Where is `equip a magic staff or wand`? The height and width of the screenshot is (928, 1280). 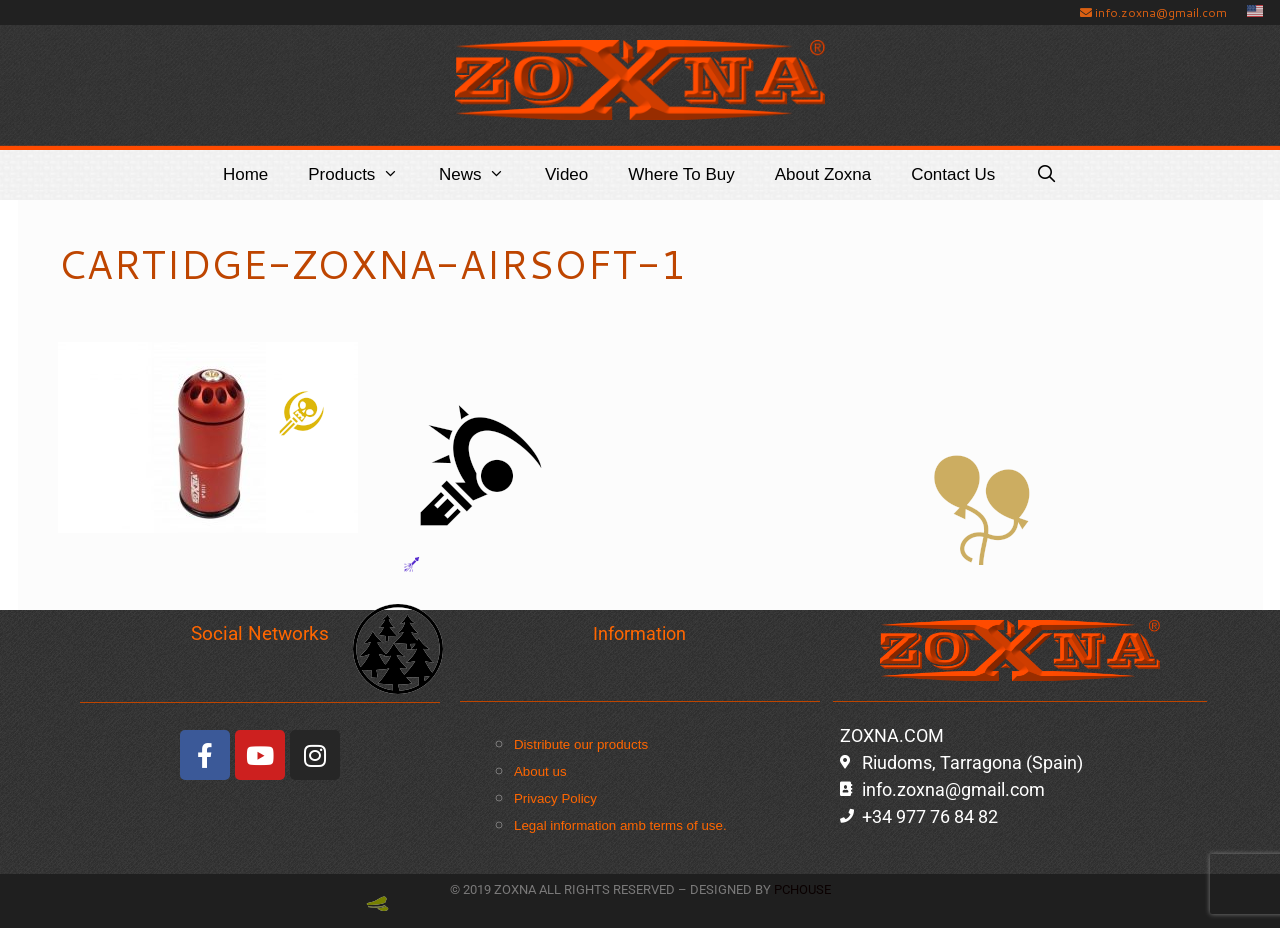 equip a magic staff or wand is located at coordinates (481, 465).